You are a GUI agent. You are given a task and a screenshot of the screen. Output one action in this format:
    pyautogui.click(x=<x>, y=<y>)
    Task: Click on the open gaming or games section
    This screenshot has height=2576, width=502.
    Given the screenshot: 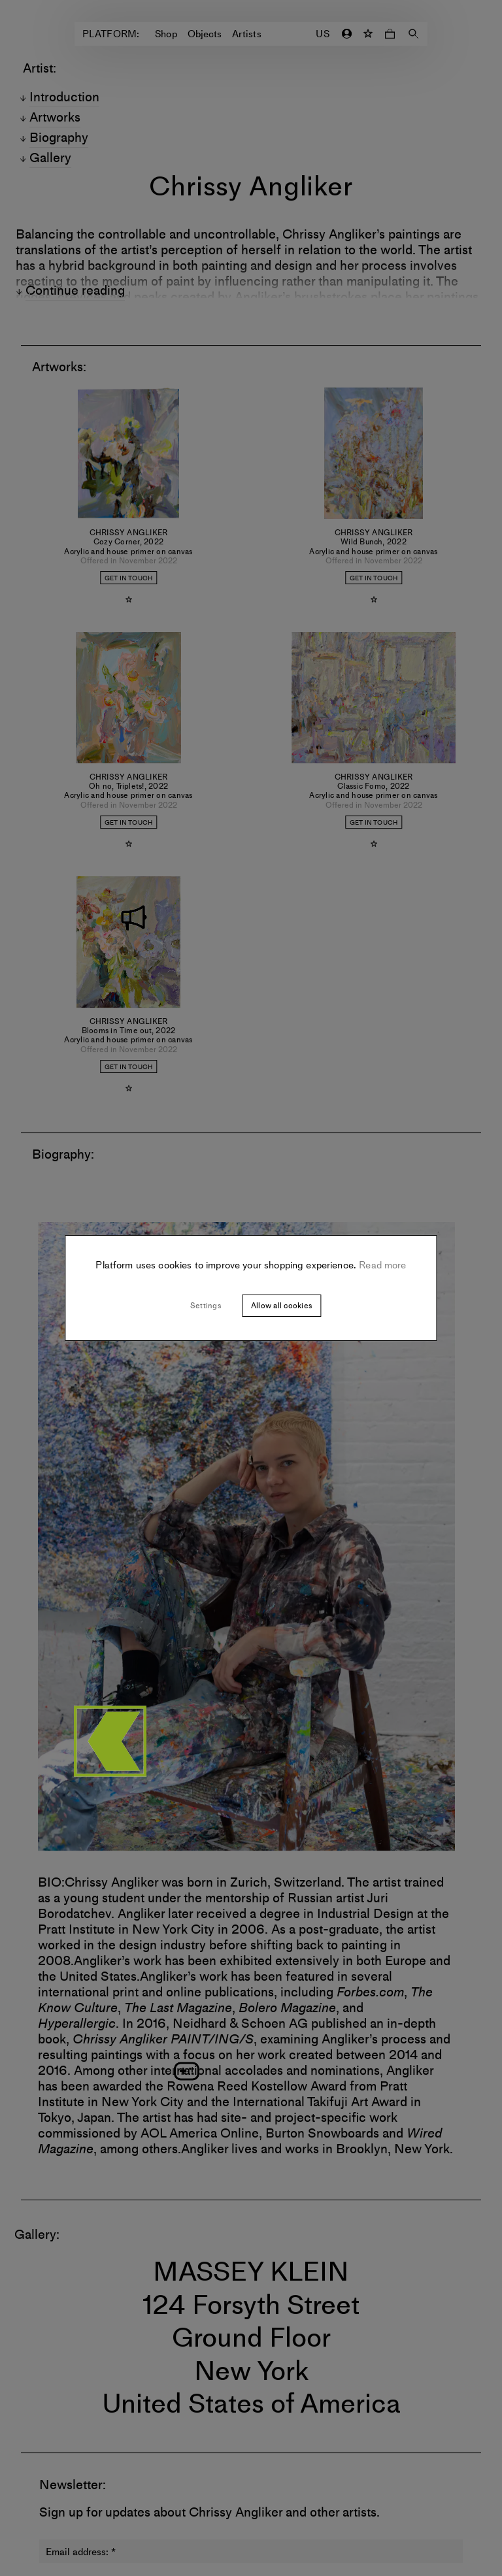 What is the action you would take?
    pyautogui.click(x=186, y=2071)
    